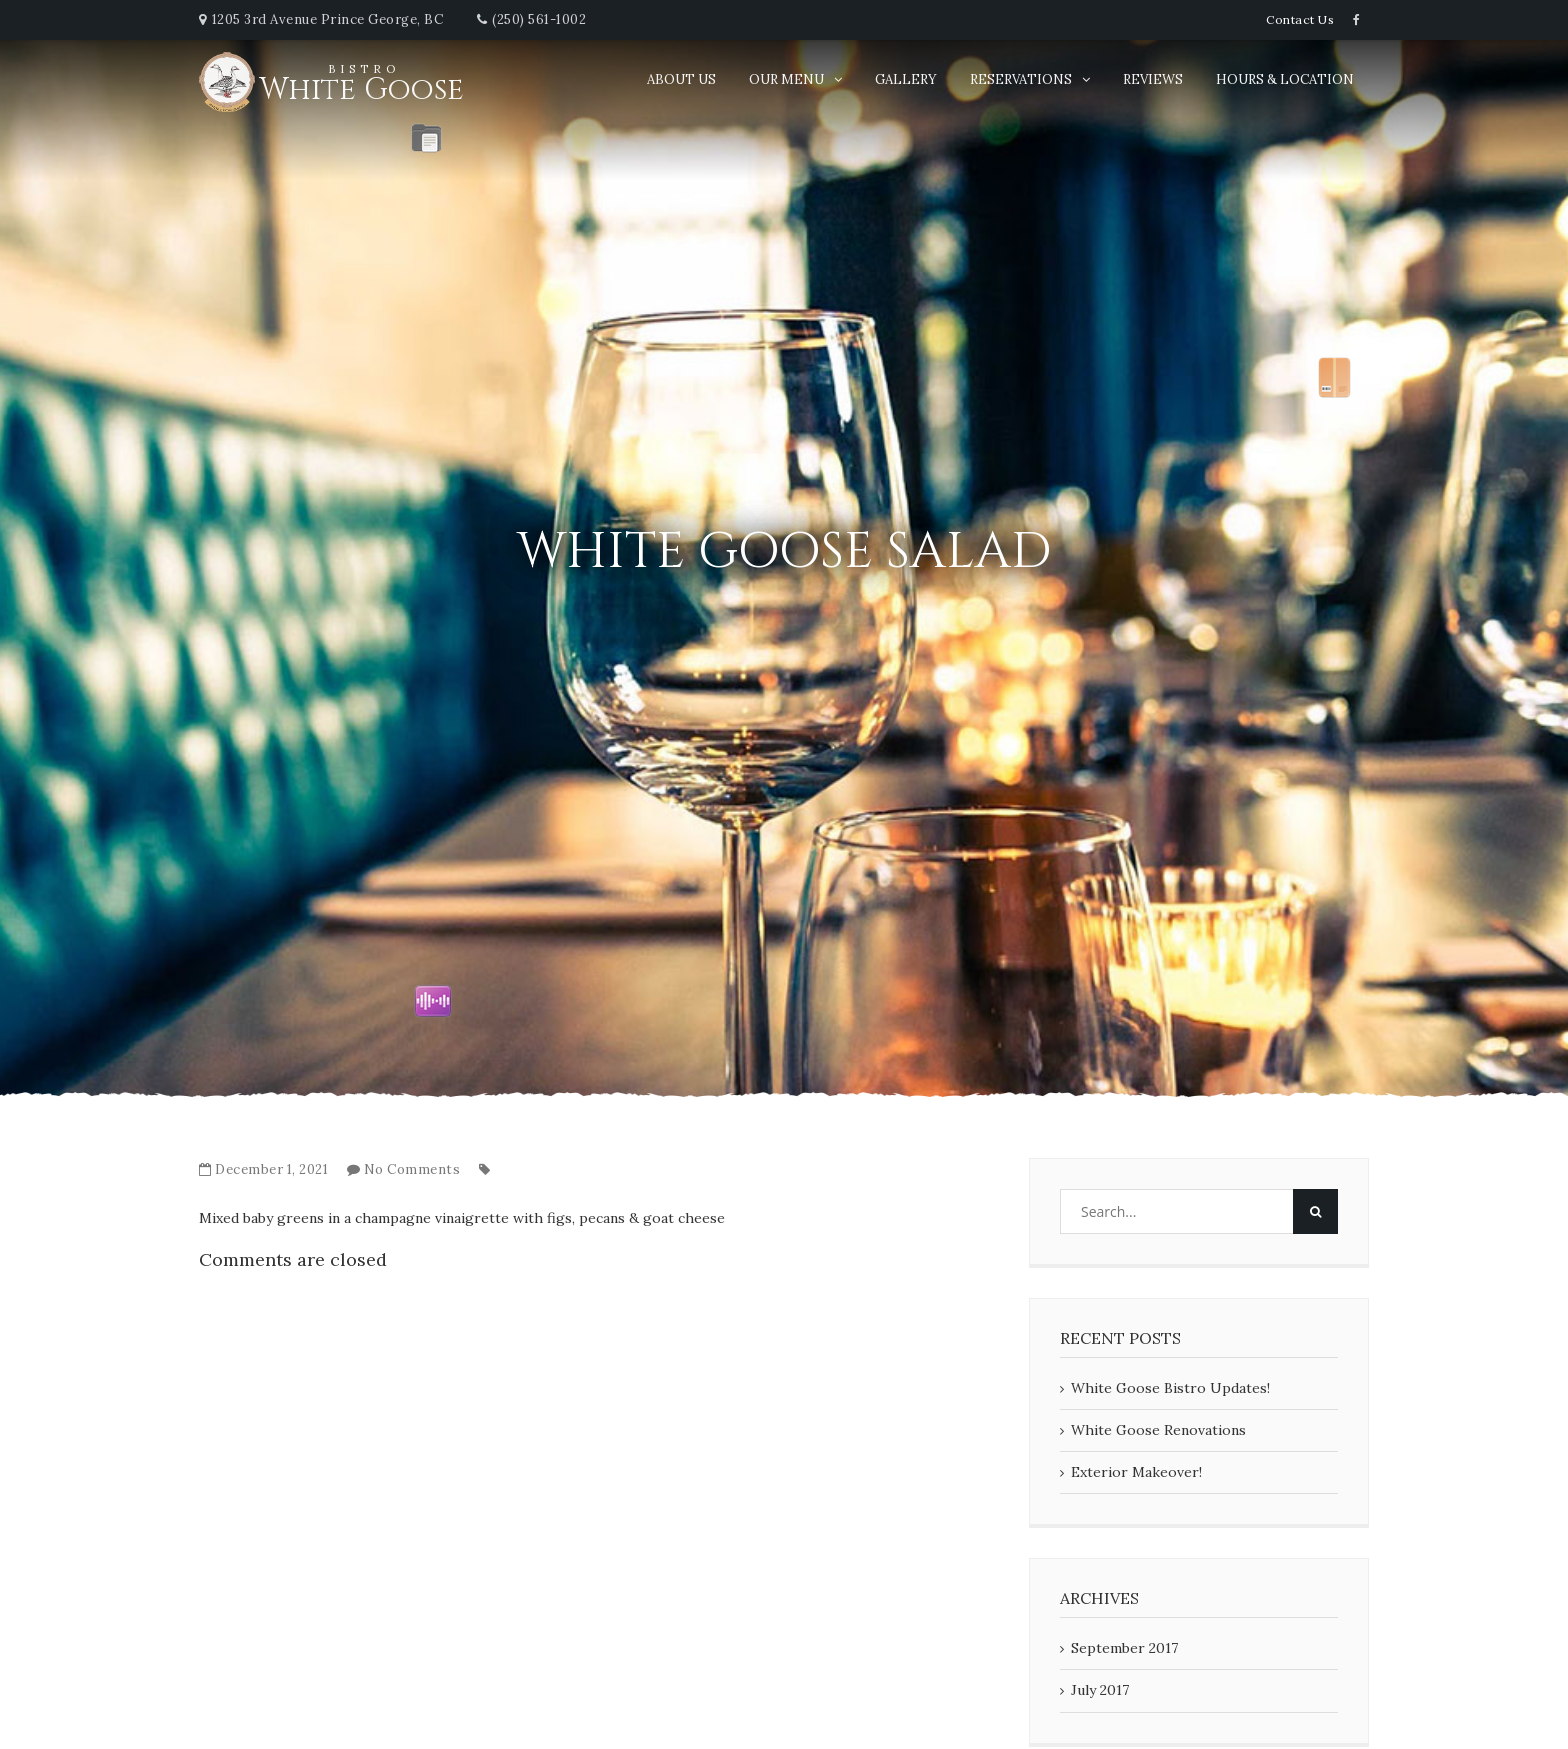 The image size is (1568, 1749). What do you see at coordinates (433, 1001) in the screenshot?
I see `open the audio recorder app` at bounding box center [433, 1001].